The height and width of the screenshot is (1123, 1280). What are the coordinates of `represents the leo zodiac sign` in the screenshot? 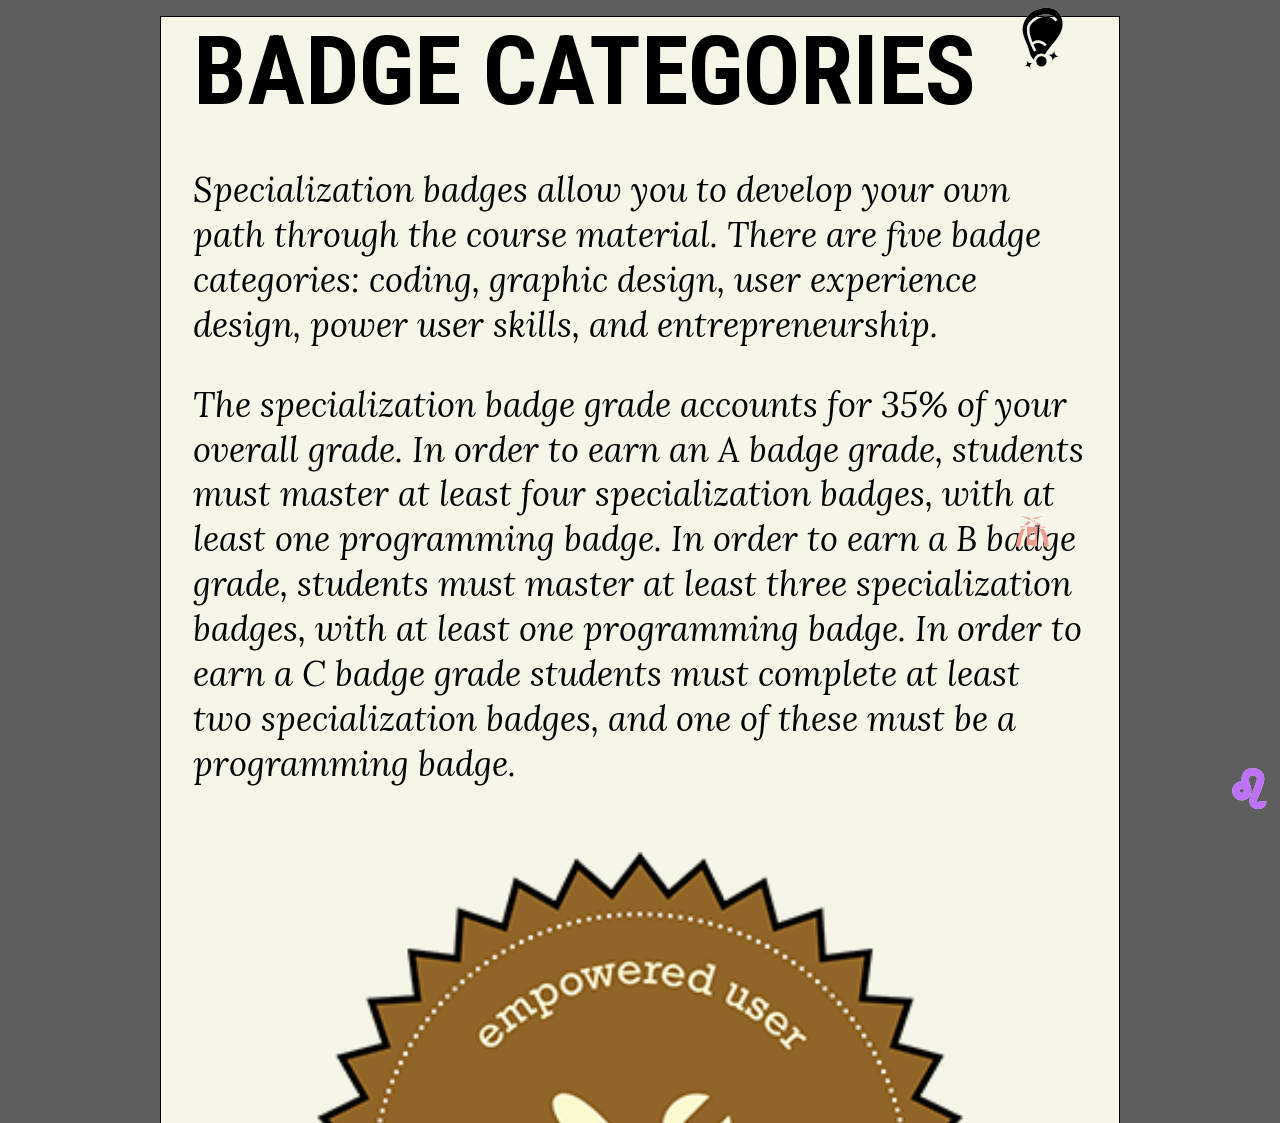 It's located at (1249, 788).